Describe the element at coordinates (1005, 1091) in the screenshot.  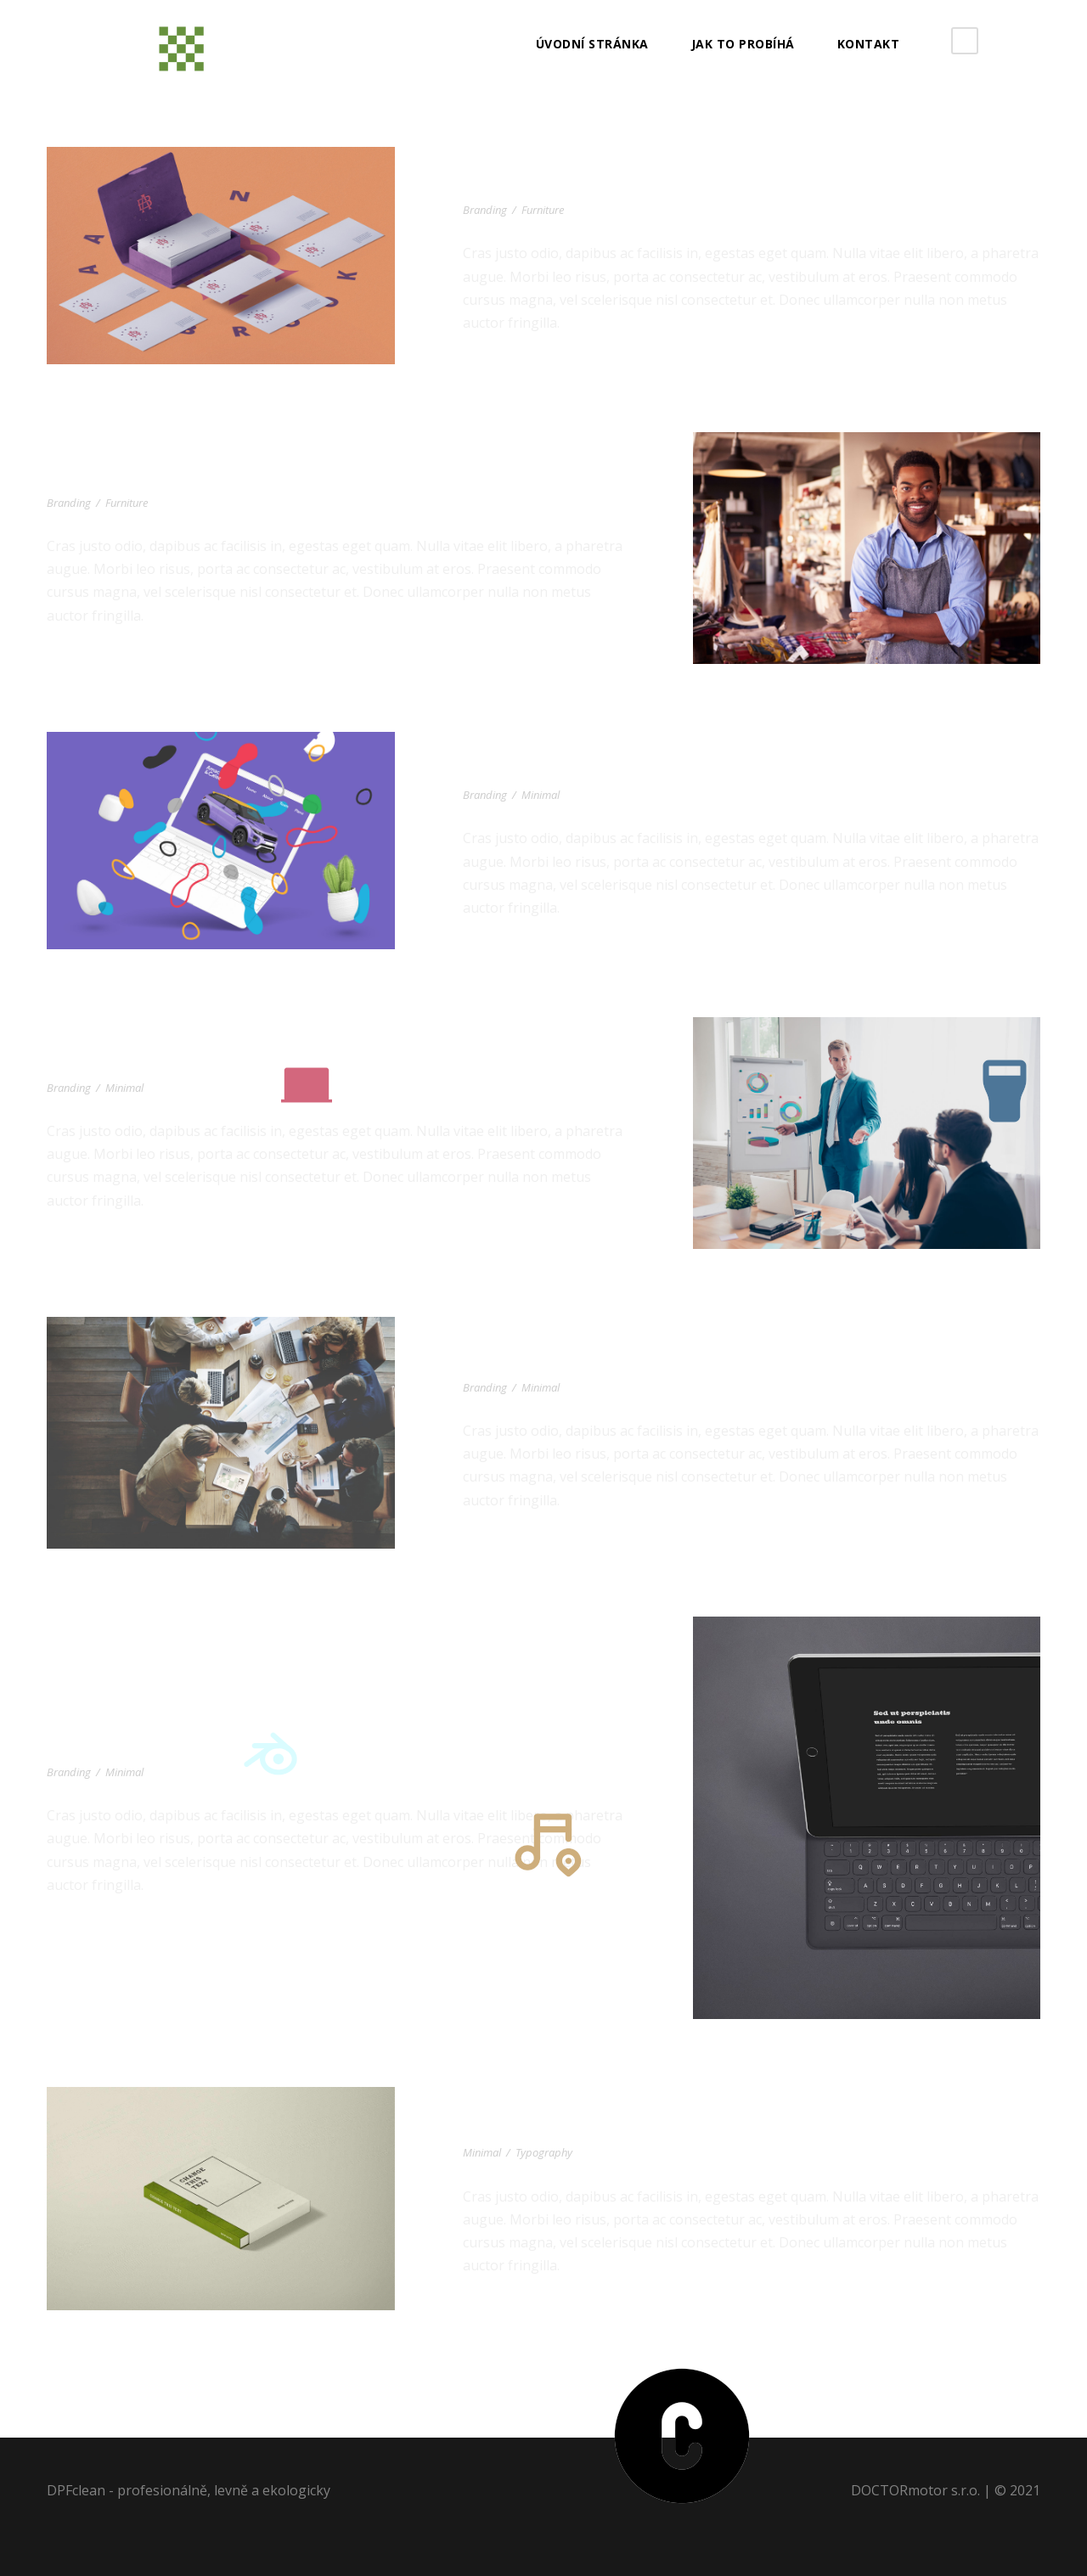
I see `view nearby bars or pubs` at that location.